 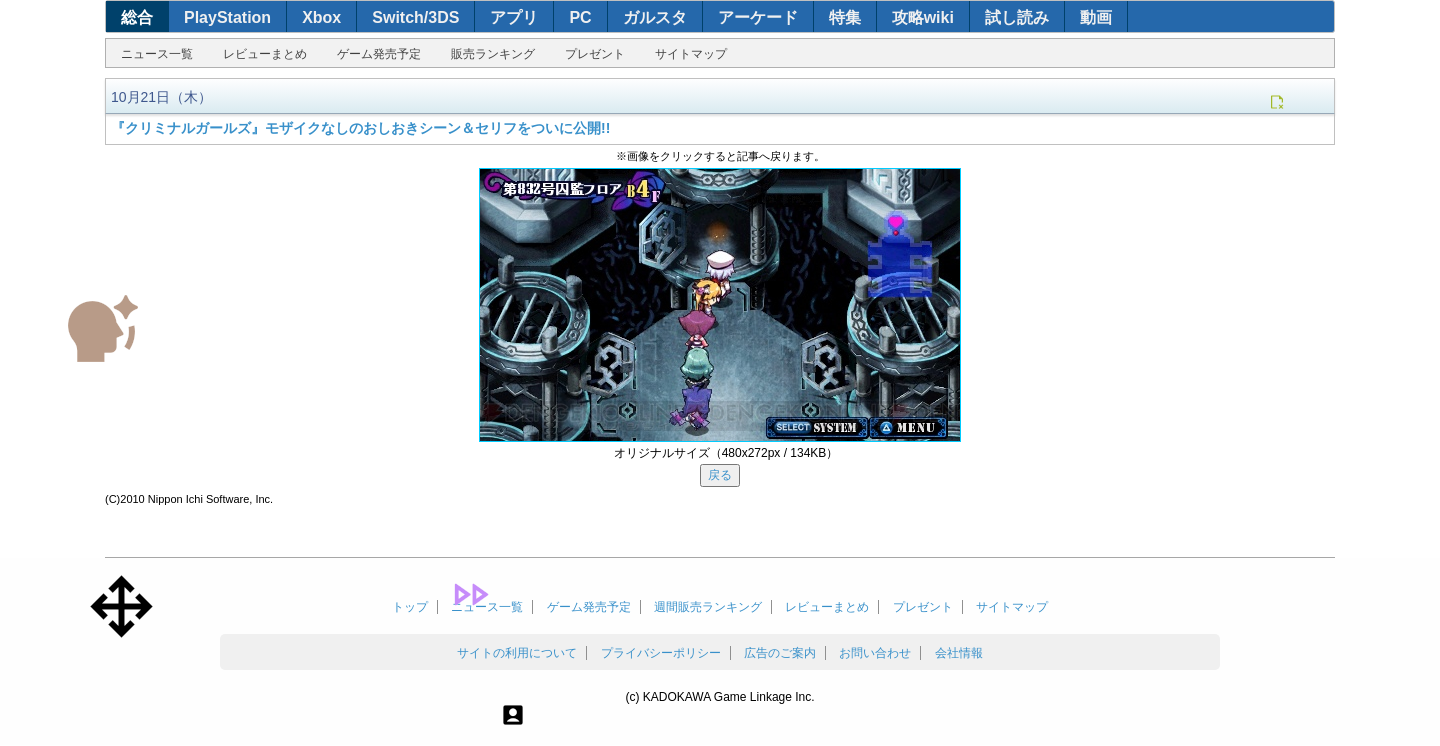 I want to click on fast forward or skip ahead in media playback, so click(x=470, y=594).